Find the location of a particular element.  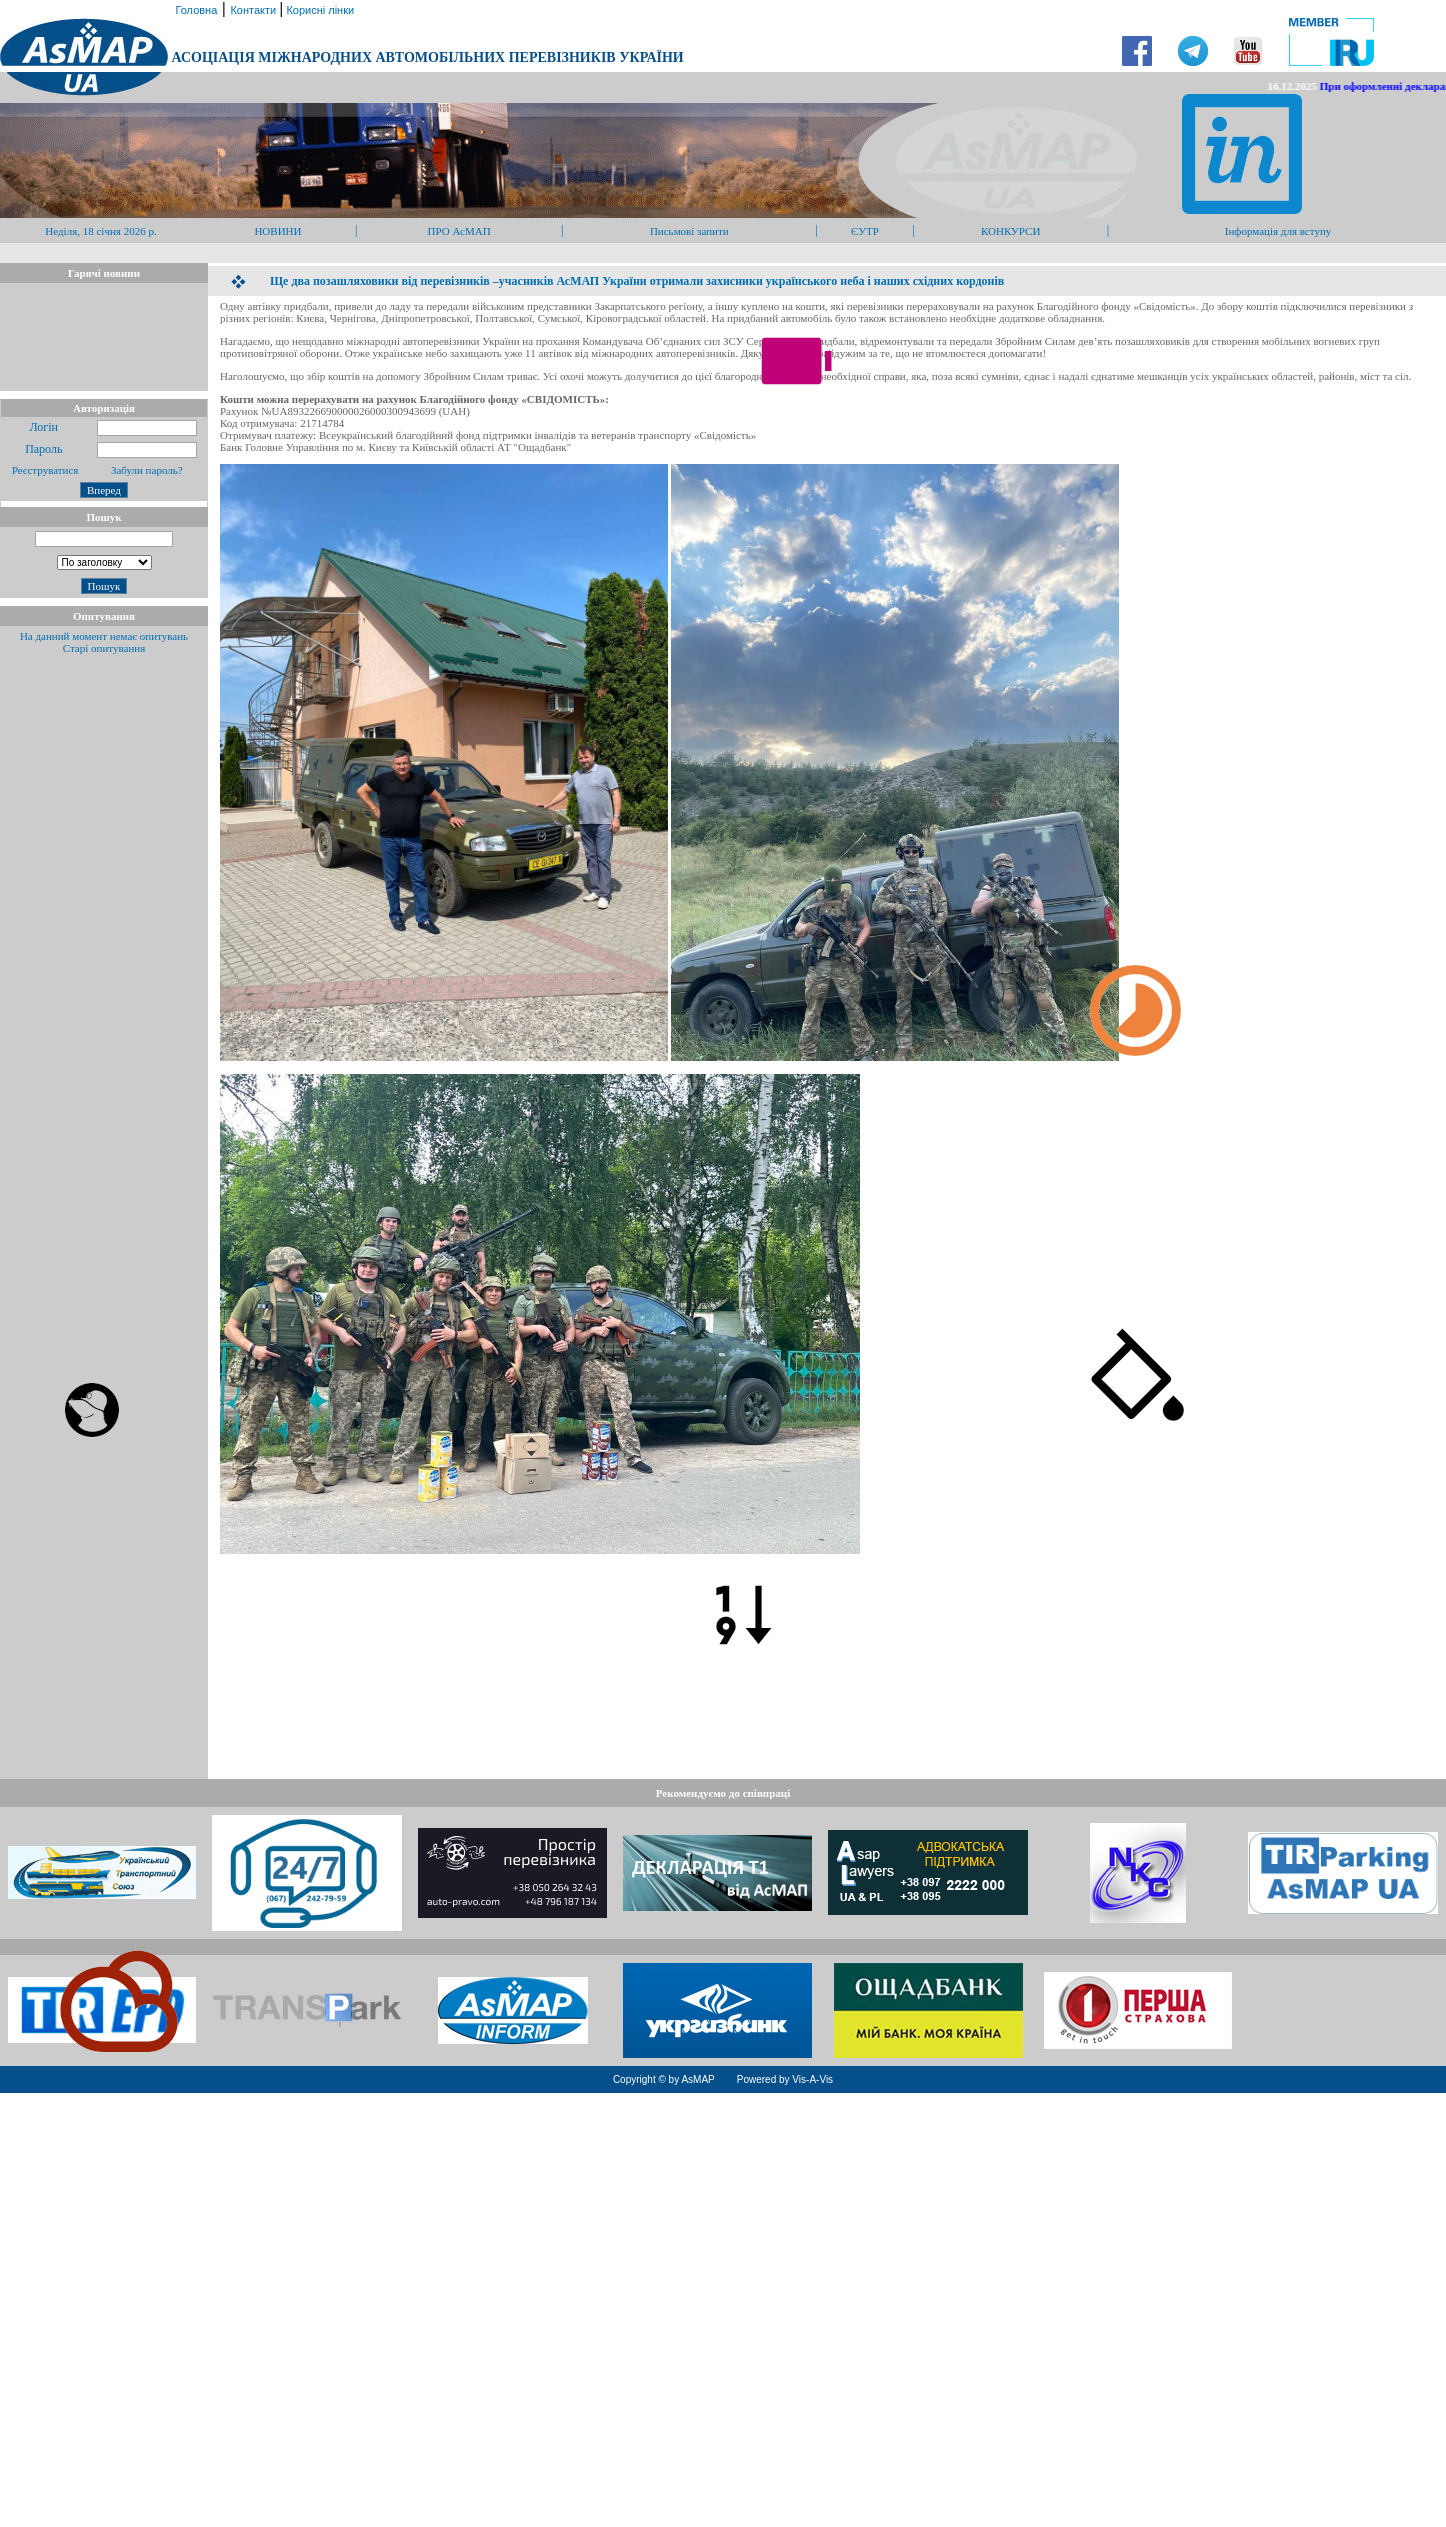

indicates task or download is 50% complete is located at coordinates (1135, 1010).